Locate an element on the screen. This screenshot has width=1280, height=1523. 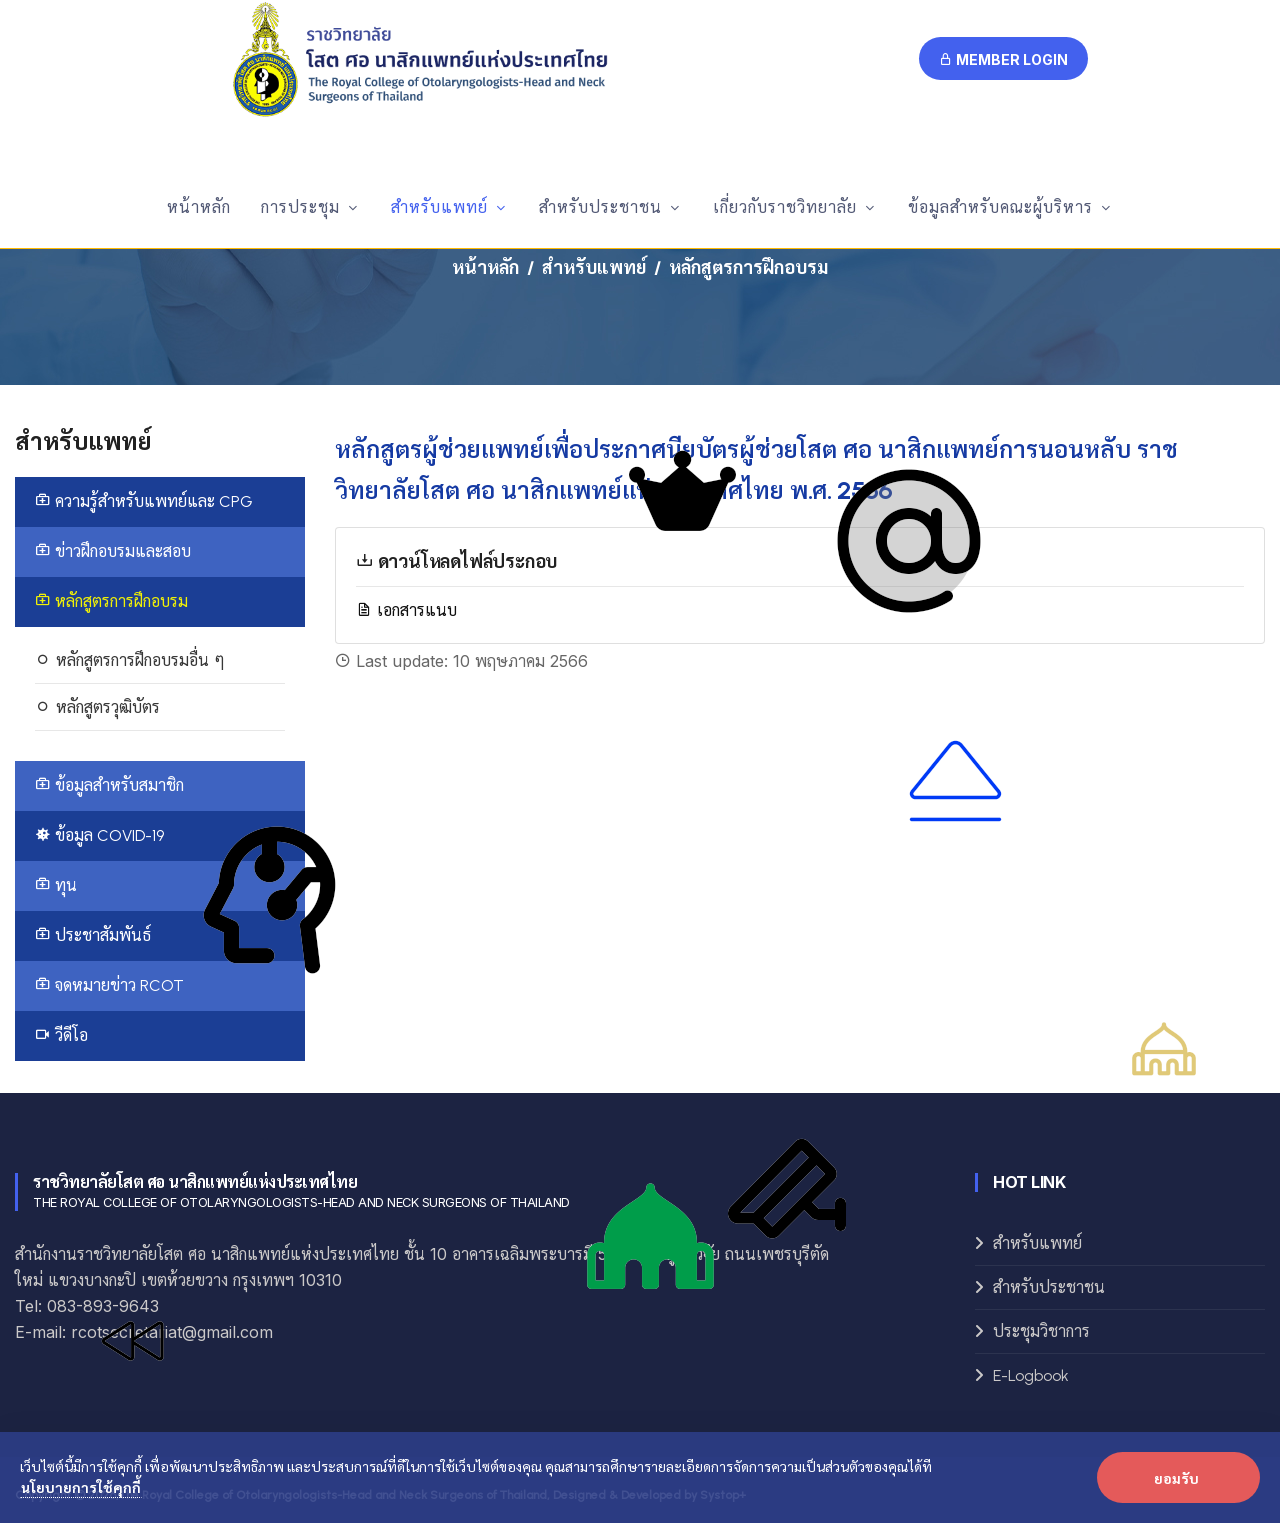
access security camera settings is located at coordinates (787, 1196).